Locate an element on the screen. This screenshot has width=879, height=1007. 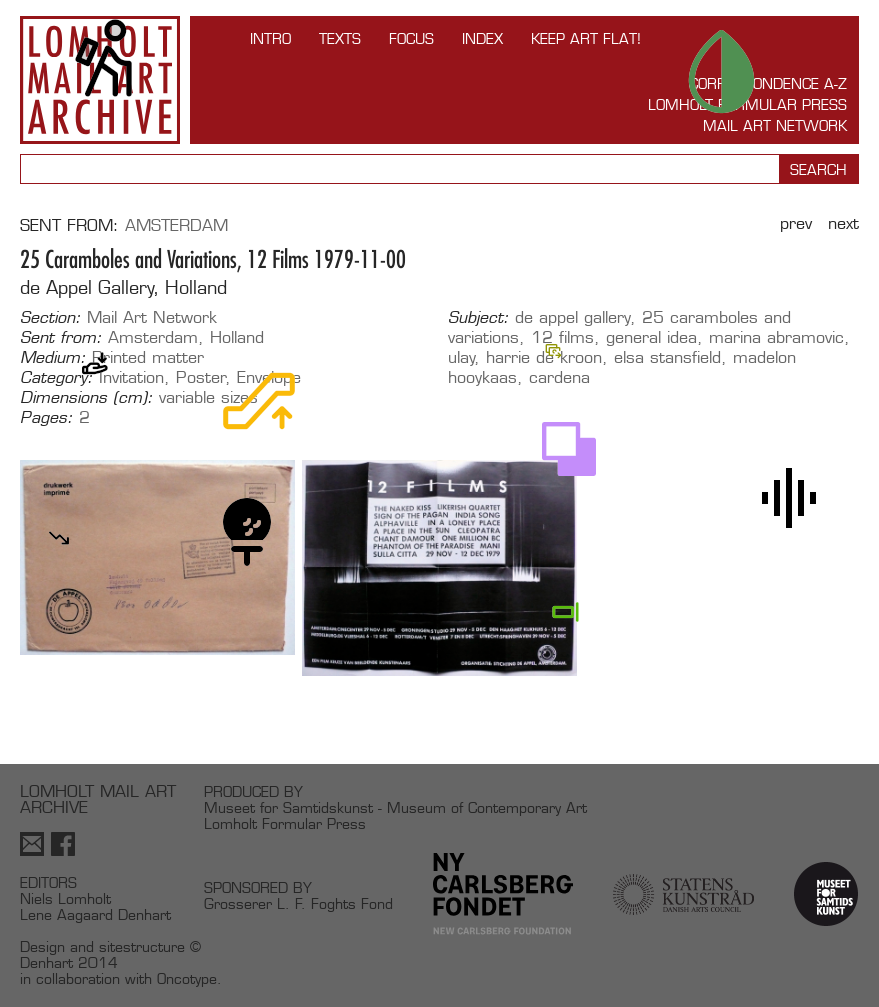
access audio equalizer settings is located at coordinates (789, 498).